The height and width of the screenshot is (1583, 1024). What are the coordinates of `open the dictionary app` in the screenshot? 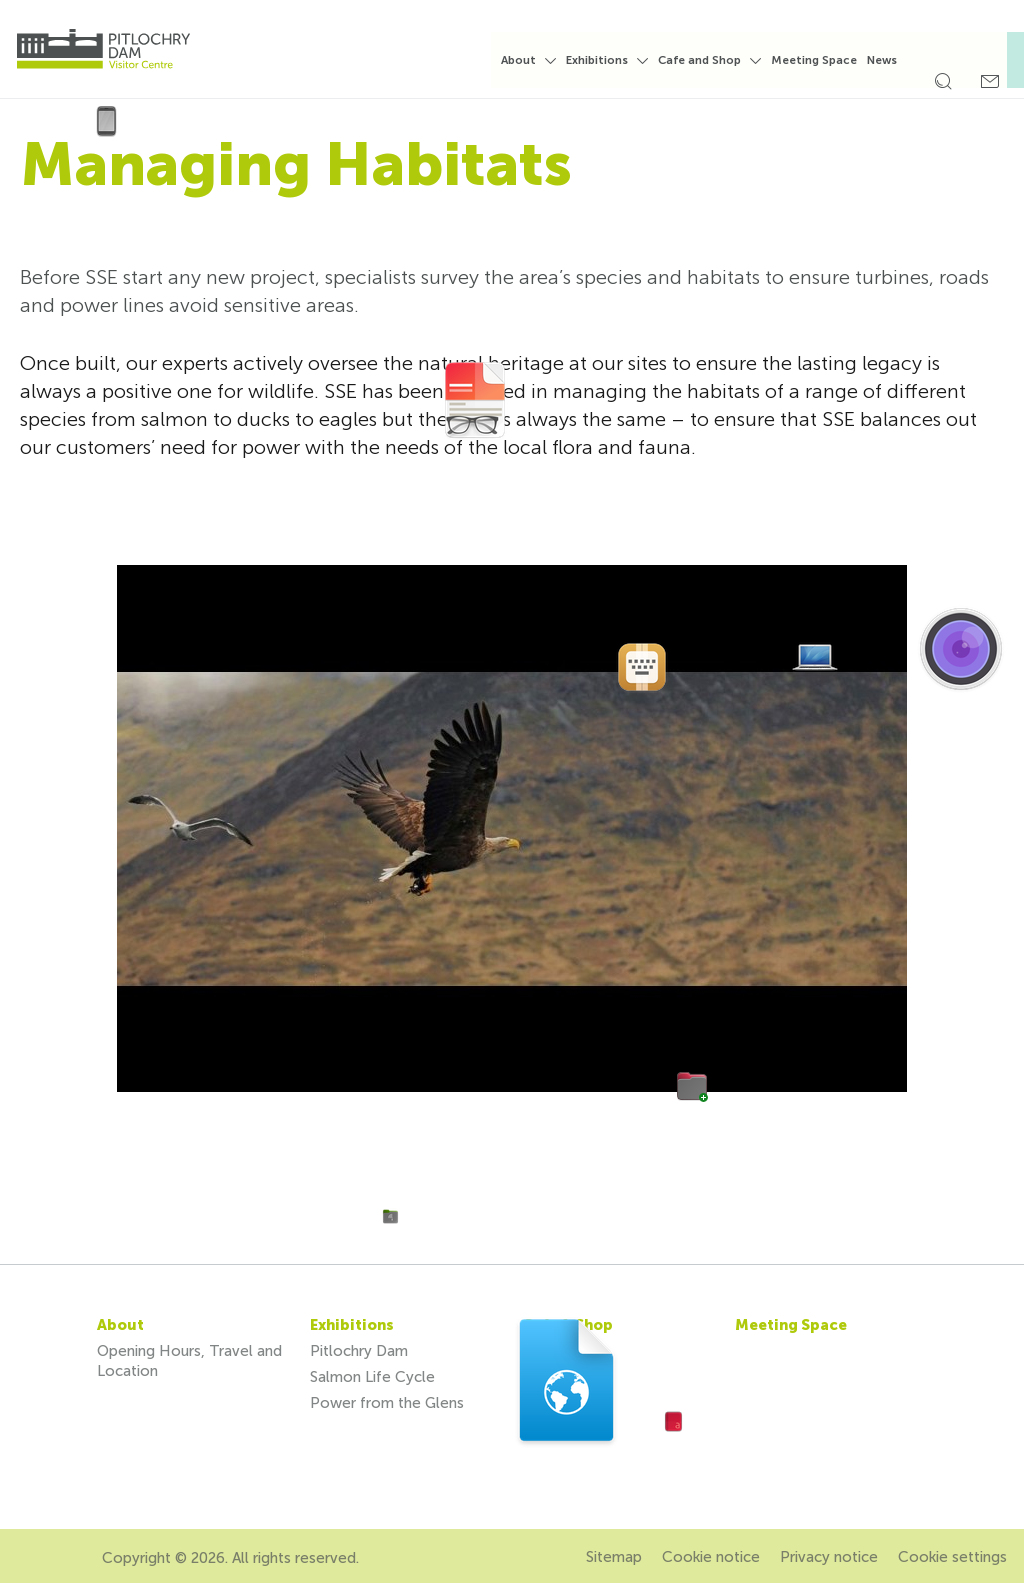 It's located at (673, 1421).